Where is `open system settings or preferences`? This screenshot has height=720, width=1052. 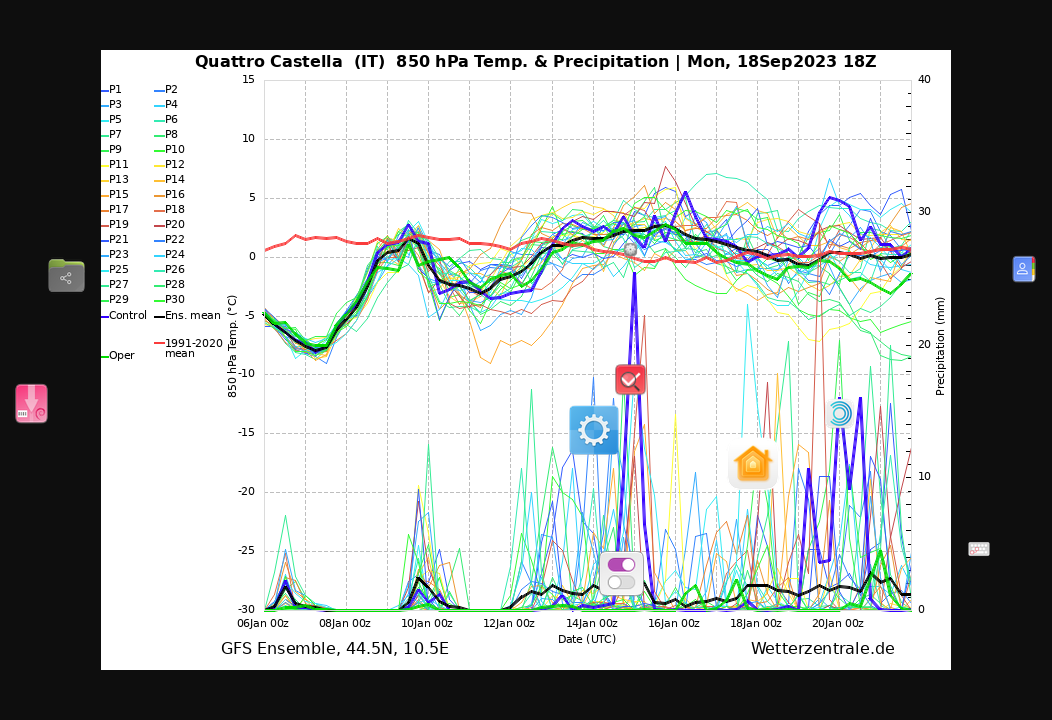
open system settings or preferences is located at coordinates (621, 573).